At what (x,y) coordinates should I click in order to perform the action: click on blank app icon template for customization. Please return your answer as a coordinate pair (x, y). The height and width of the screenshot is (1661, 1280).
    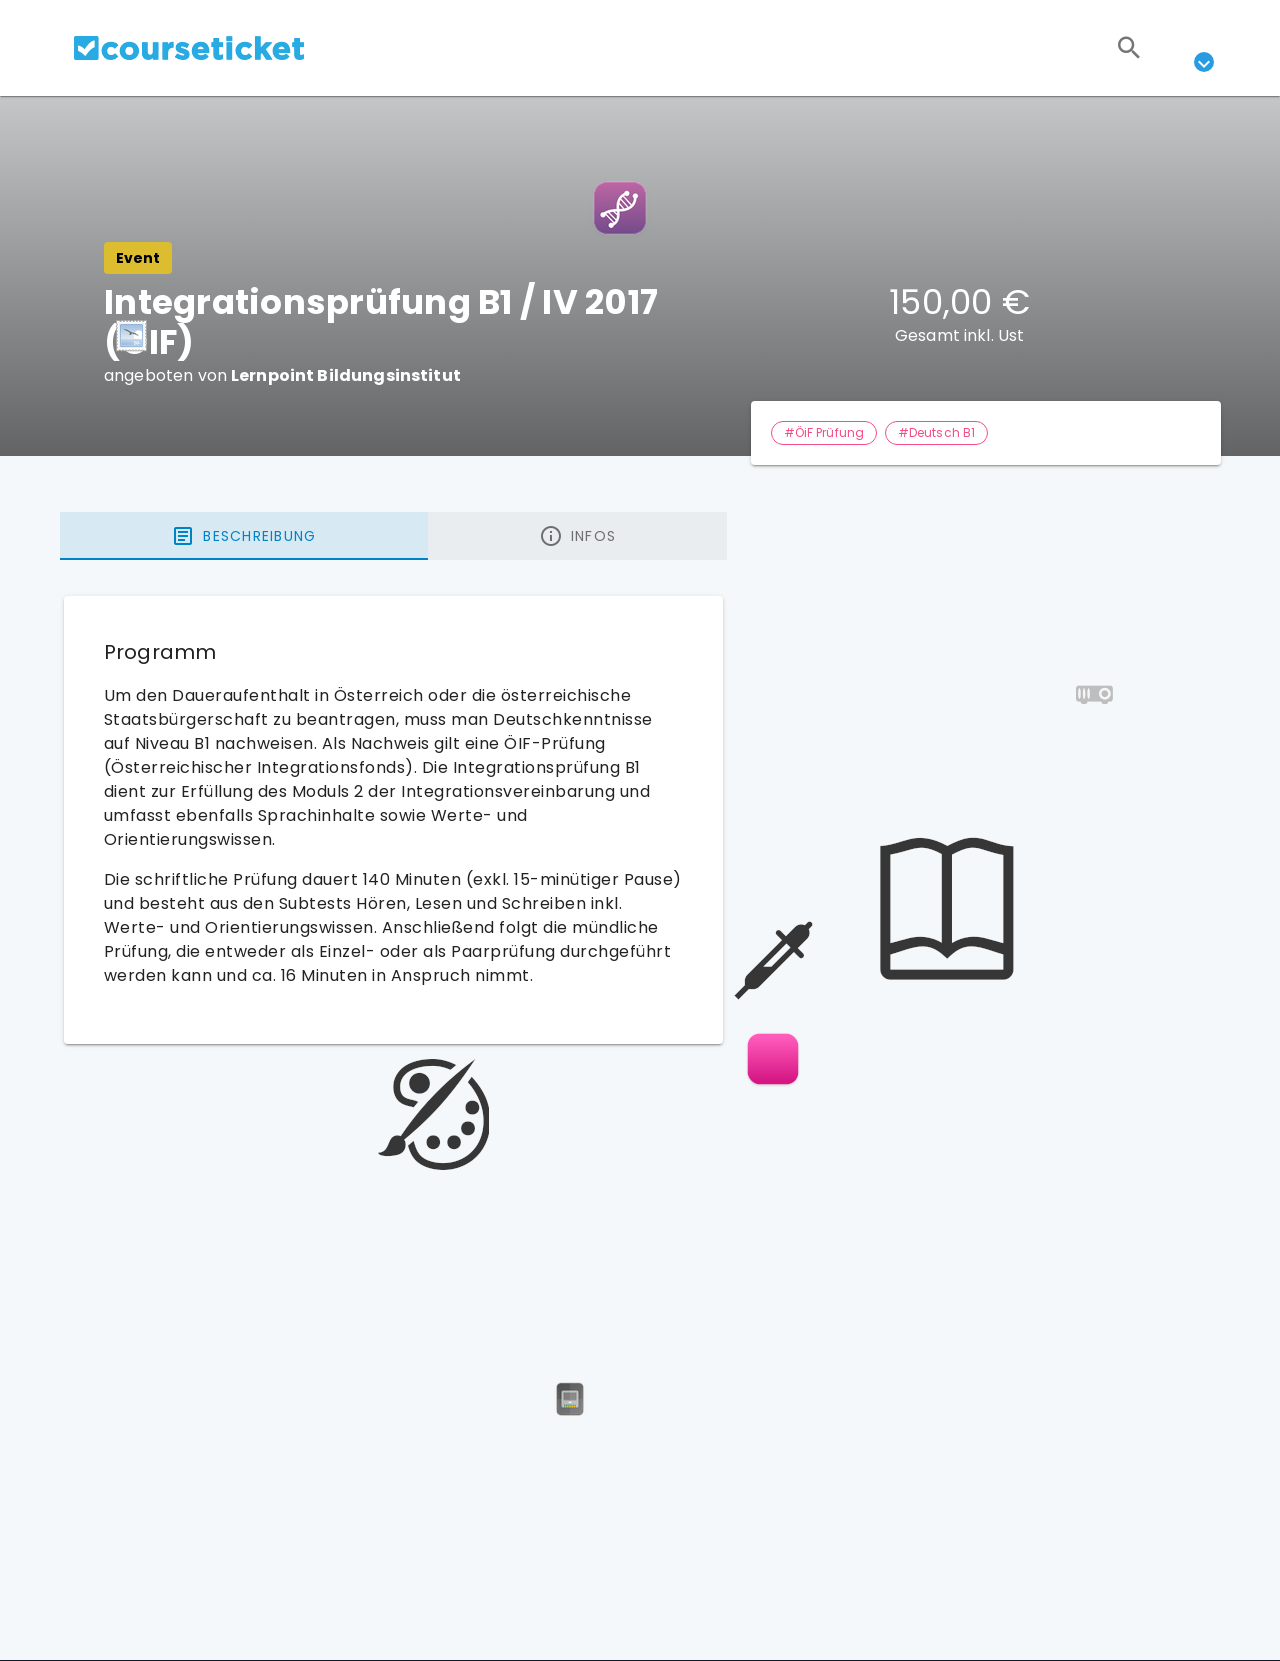
    Looking at the image, I should click on (773, 1059).